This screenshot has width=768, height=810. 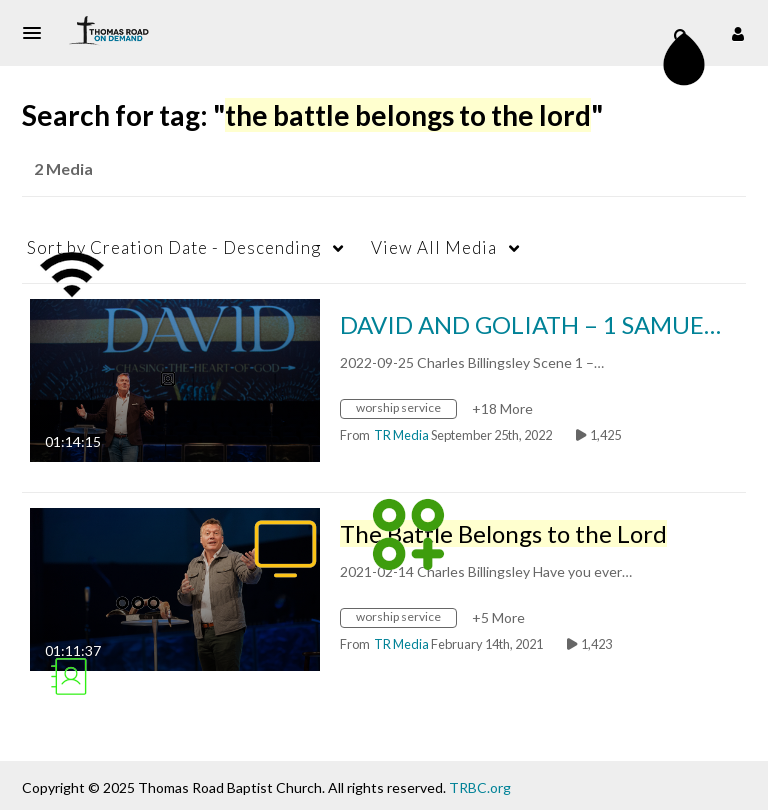 I want to click on view user profile, so click(x=168, y=379).